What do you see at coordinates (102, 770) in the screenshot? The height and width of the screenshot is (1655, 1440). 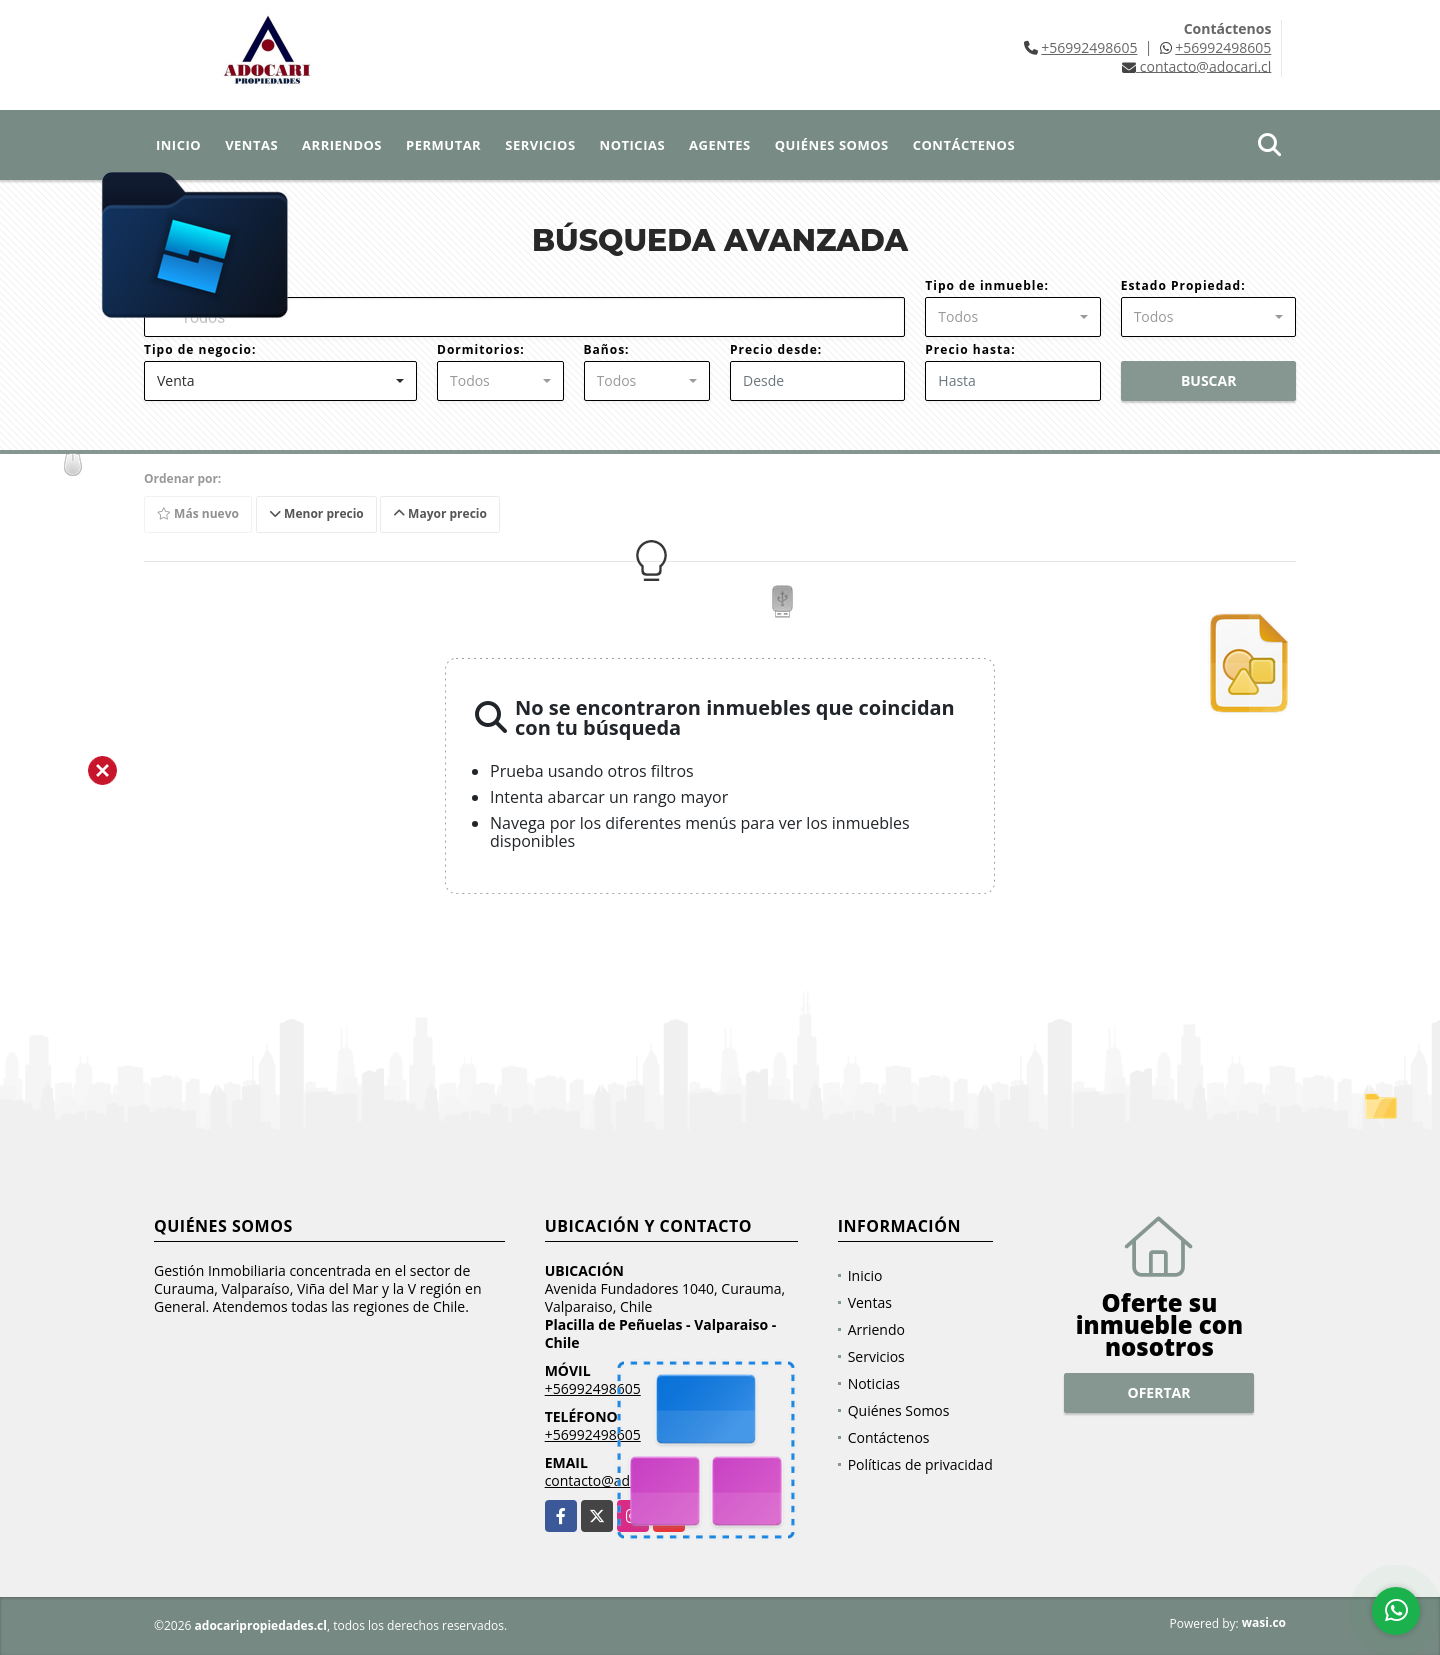 I see `stop or cancel the current action` at bounding box center [102, 770].